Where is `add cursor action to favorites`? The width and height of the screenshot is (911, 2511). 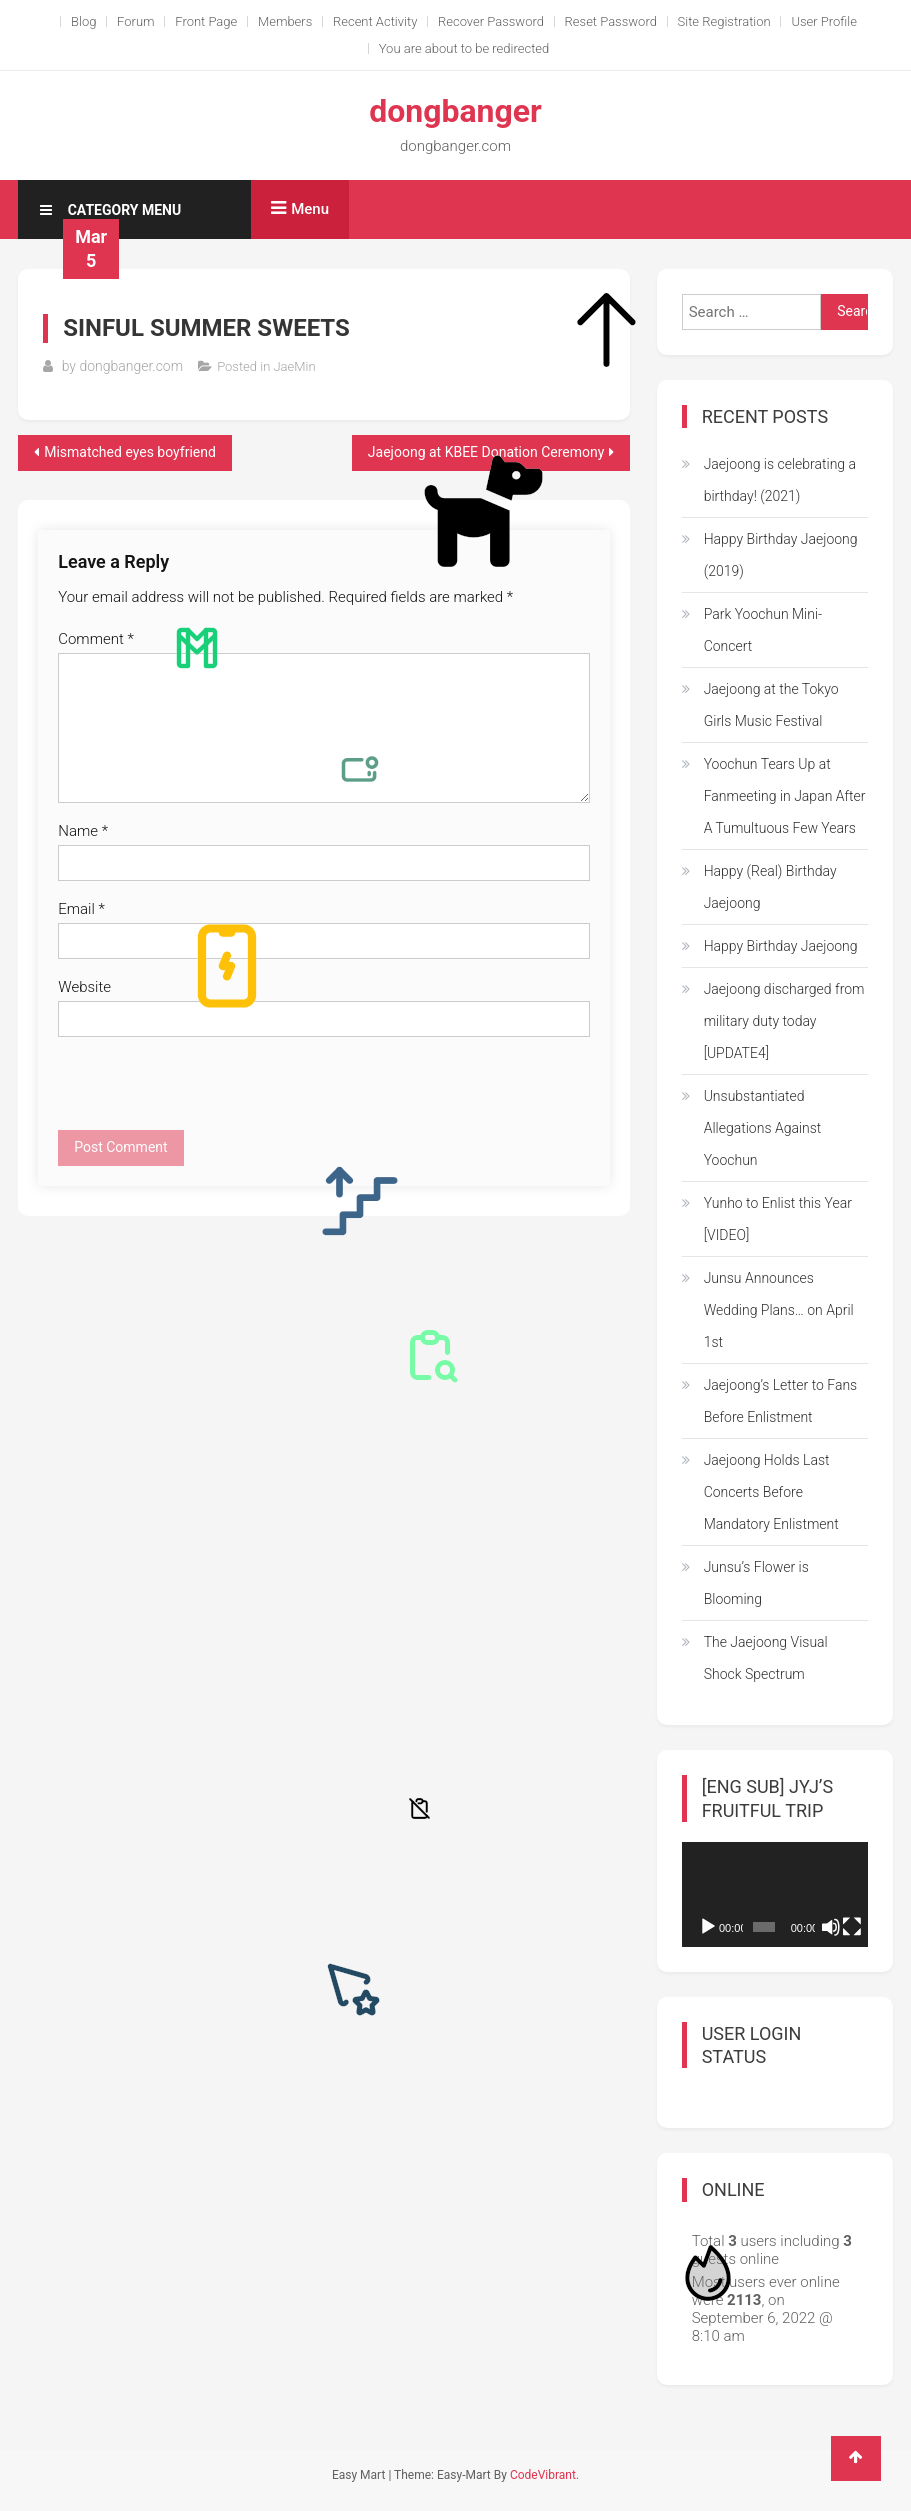
add cursor action to favorites is located at coordinates (351, 1987).